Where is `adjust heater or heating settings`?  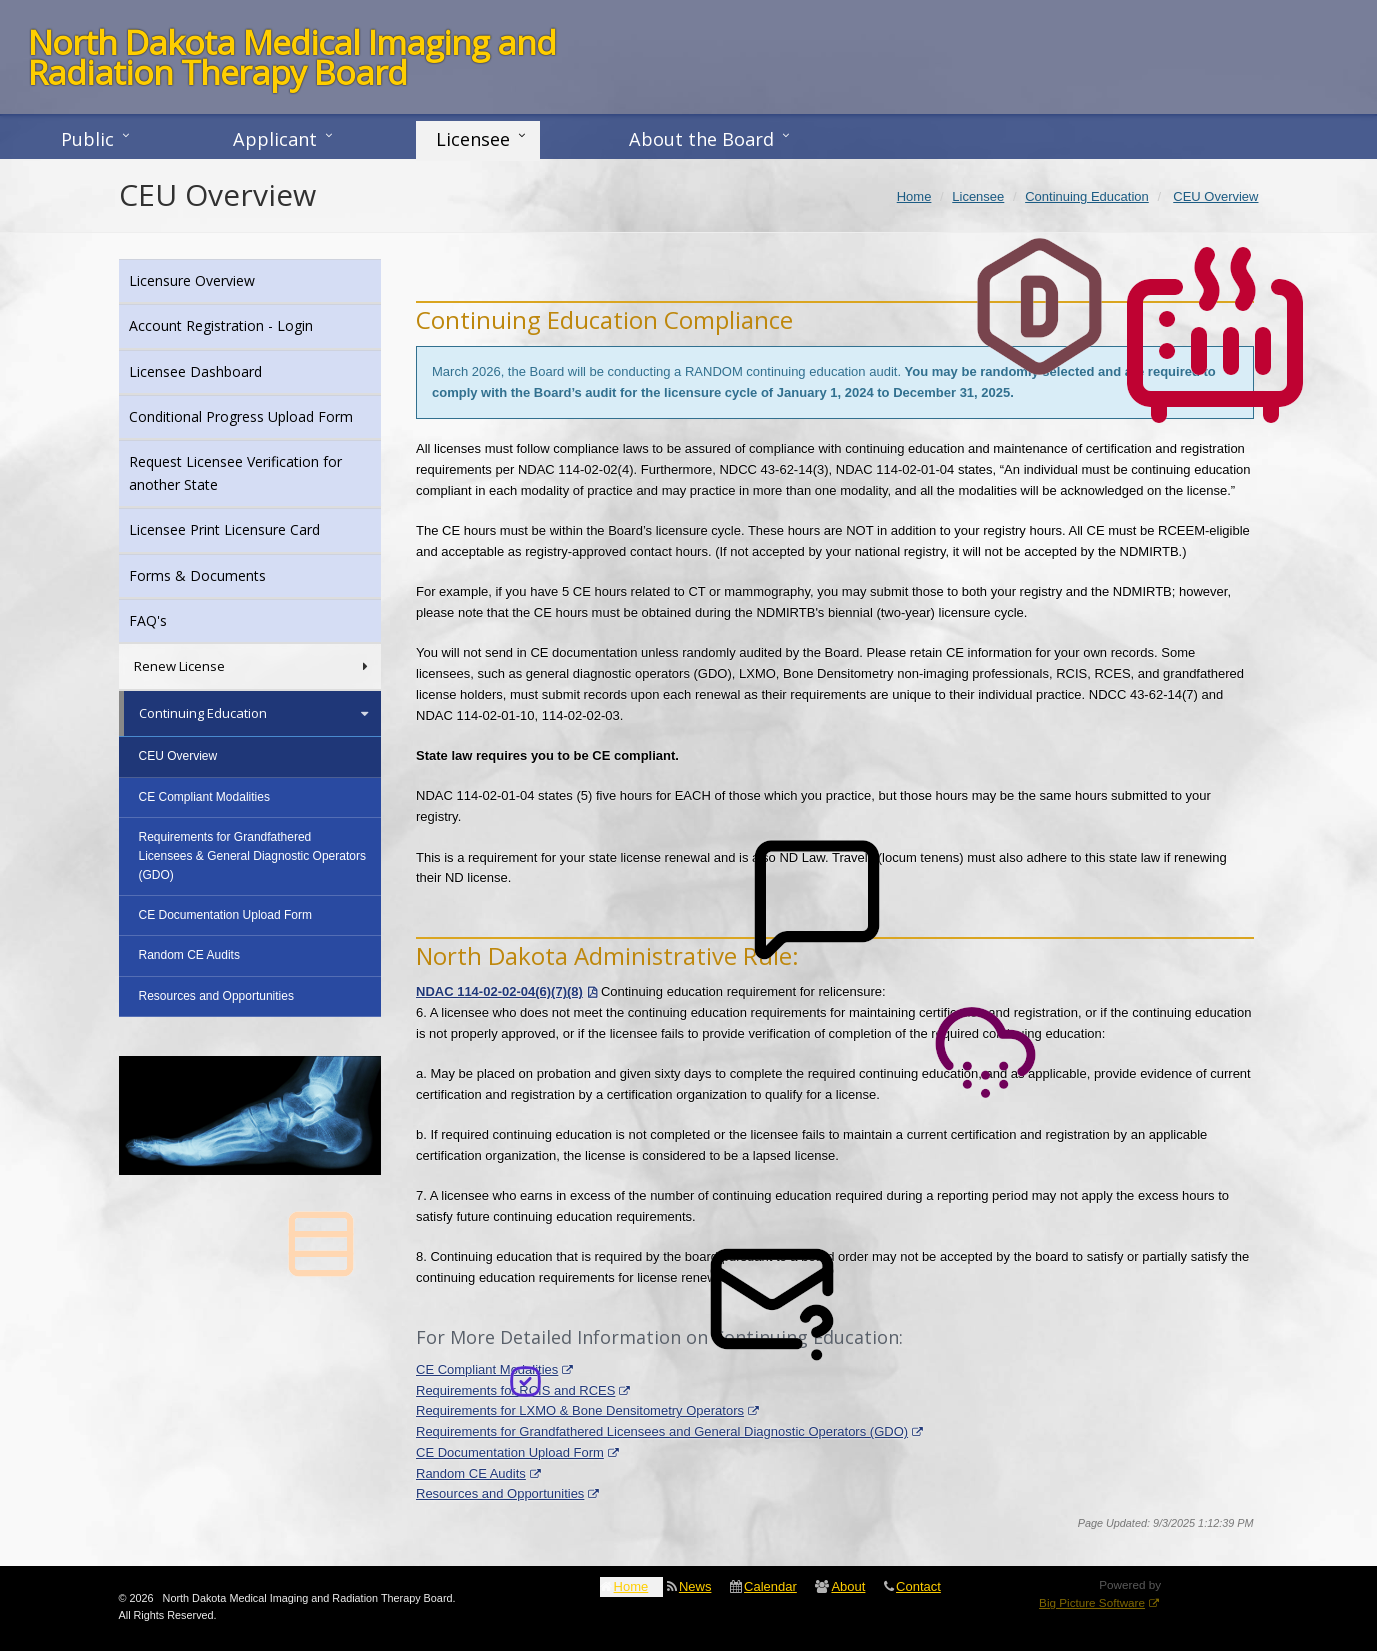
adjust heater or heating settings is located at coordinates (1215, 335).